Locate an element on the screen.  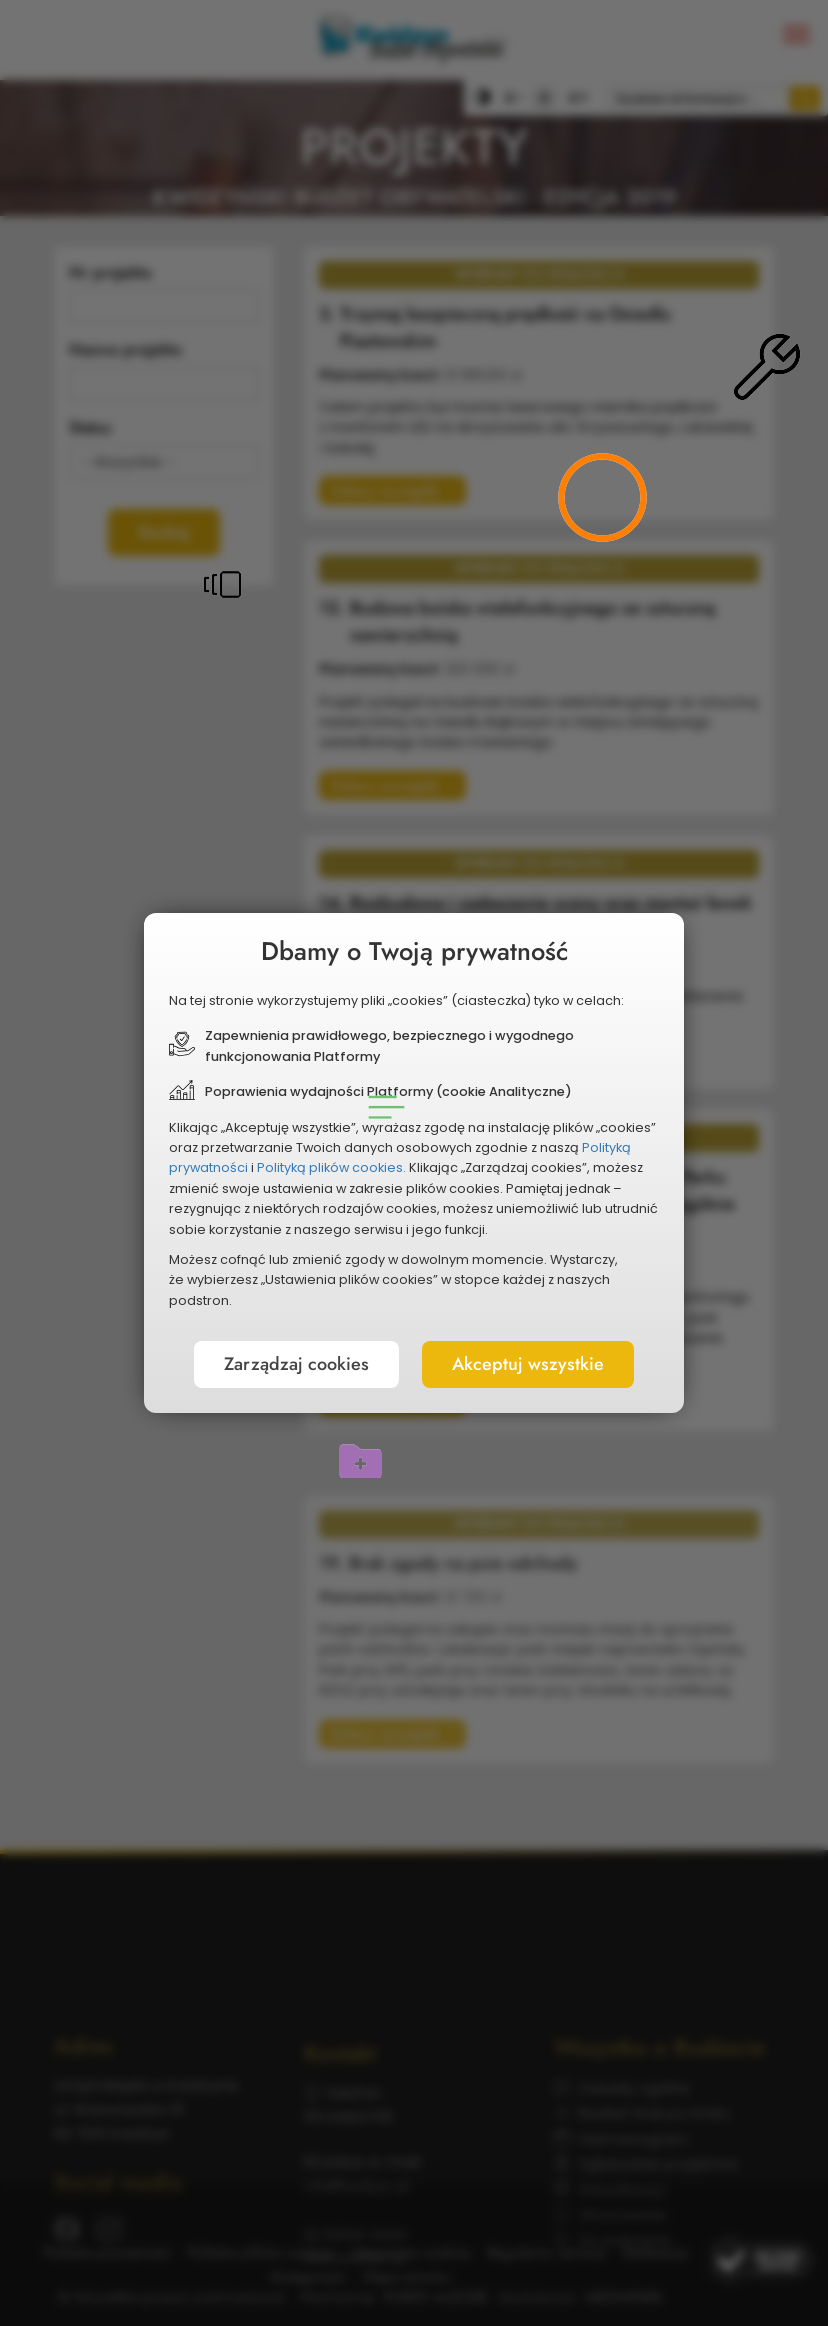
select items from a list is located at coordinates (386, 1108).